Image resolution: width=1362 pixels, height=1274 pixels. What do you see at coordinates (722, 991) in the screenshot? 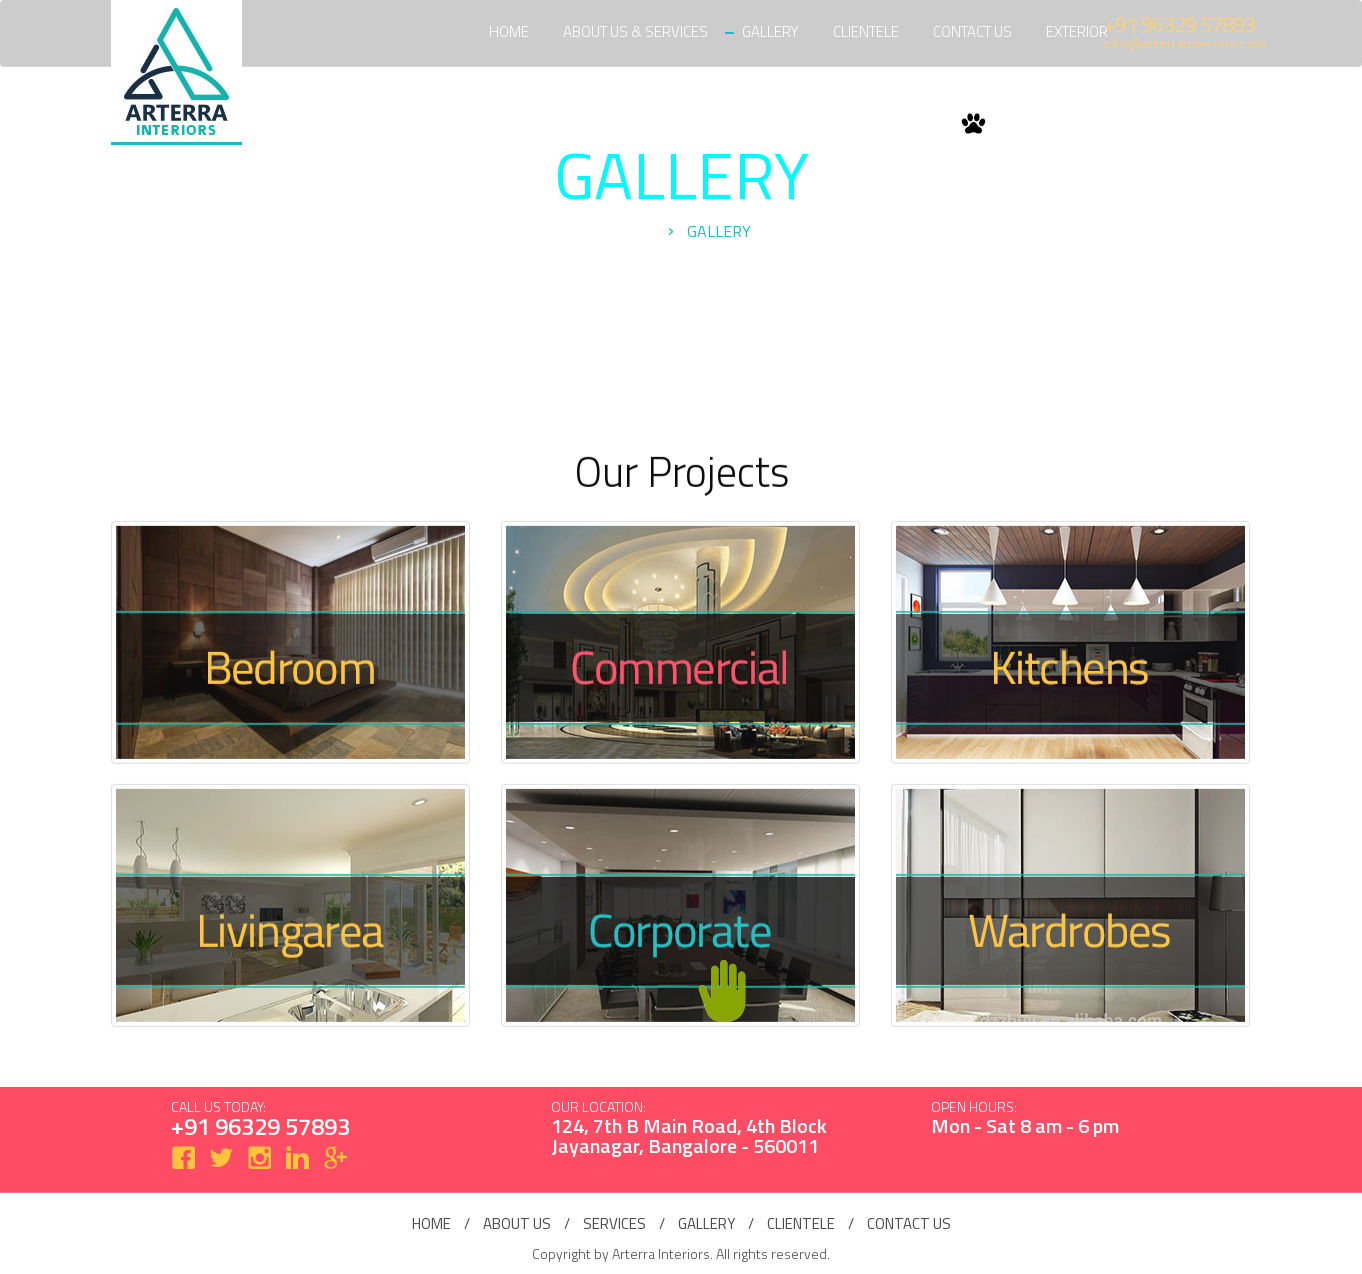
I see `stop or halt an action` at bounding box center [722, 991].